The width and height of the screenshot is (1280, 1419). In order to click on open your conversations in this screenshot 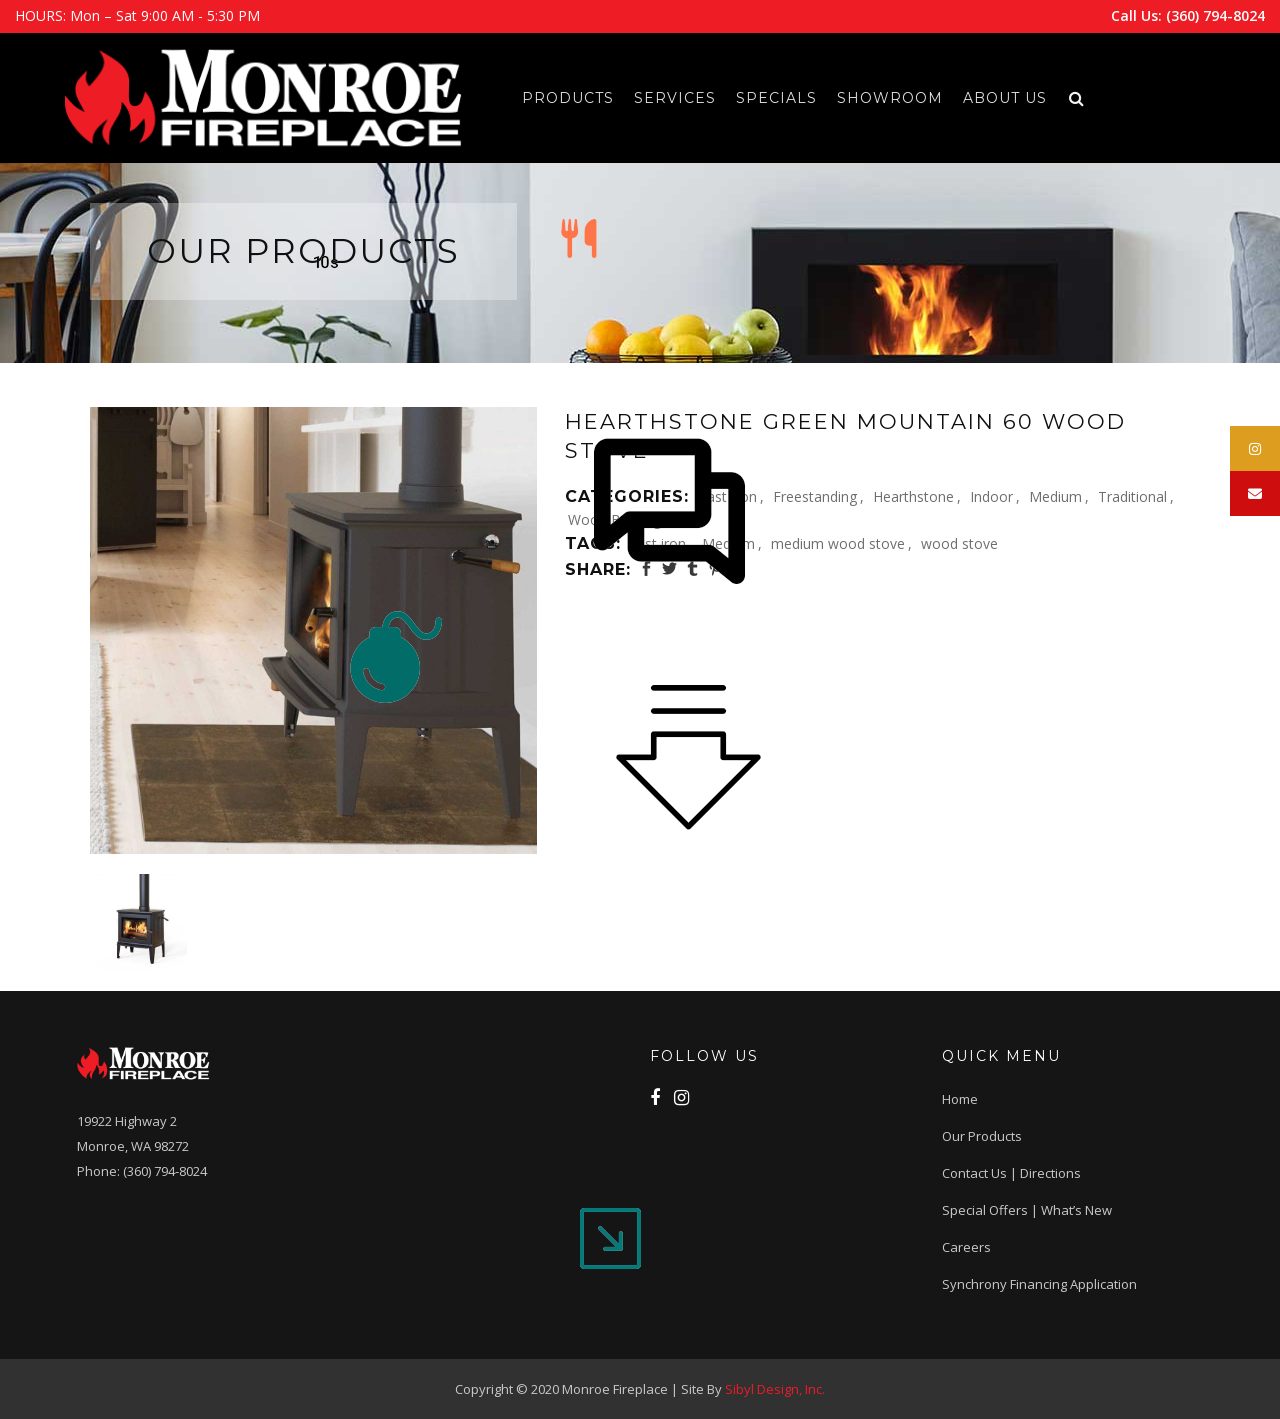, I will do `click(669, 508)`.